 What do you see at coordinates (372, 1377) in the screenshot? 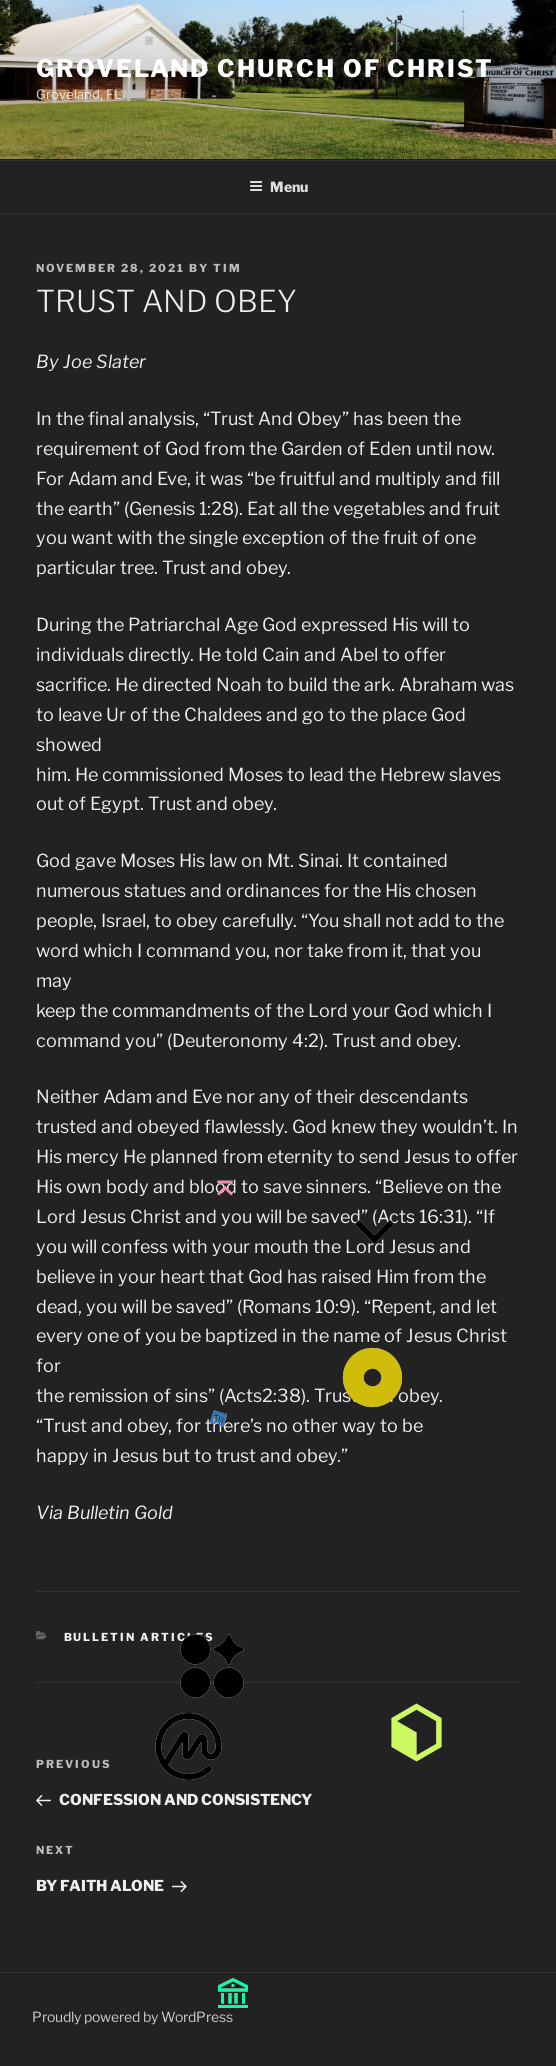
I see `start recording audio or video` at bounding box center [372, 1377].